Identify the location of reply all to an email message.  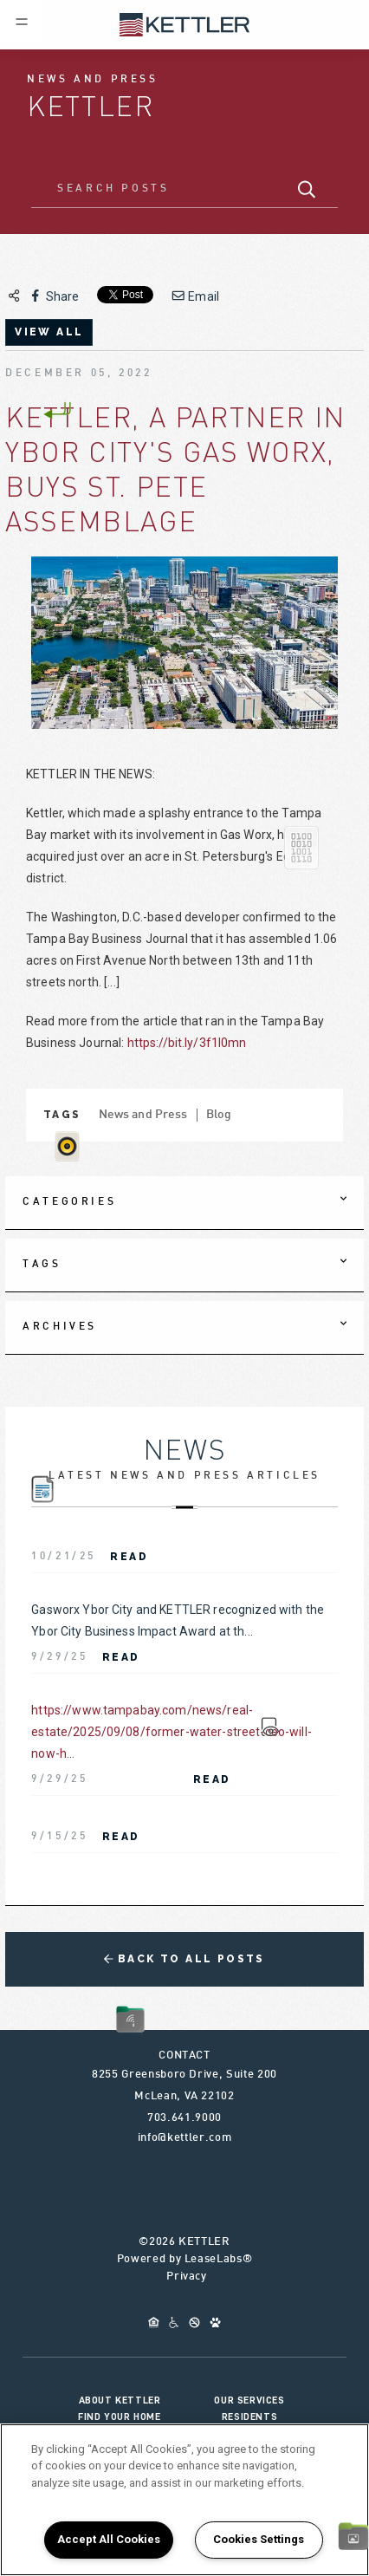
(56, 410).